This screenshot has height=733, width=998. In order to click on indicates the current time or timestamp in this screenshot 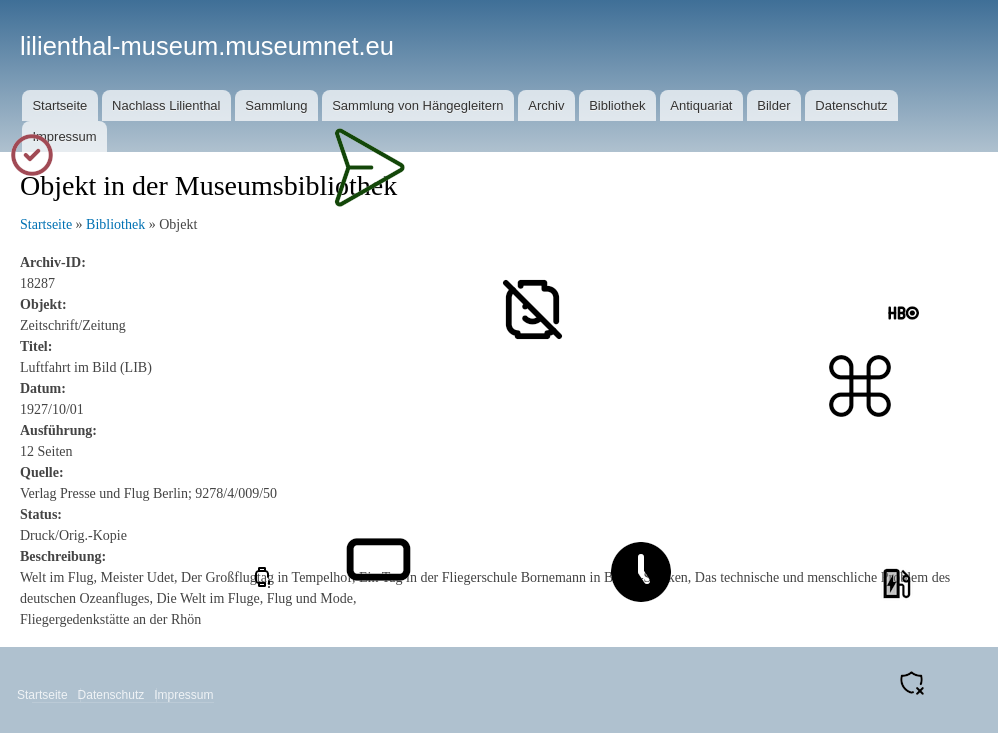, I will do `click(641, 572)`.